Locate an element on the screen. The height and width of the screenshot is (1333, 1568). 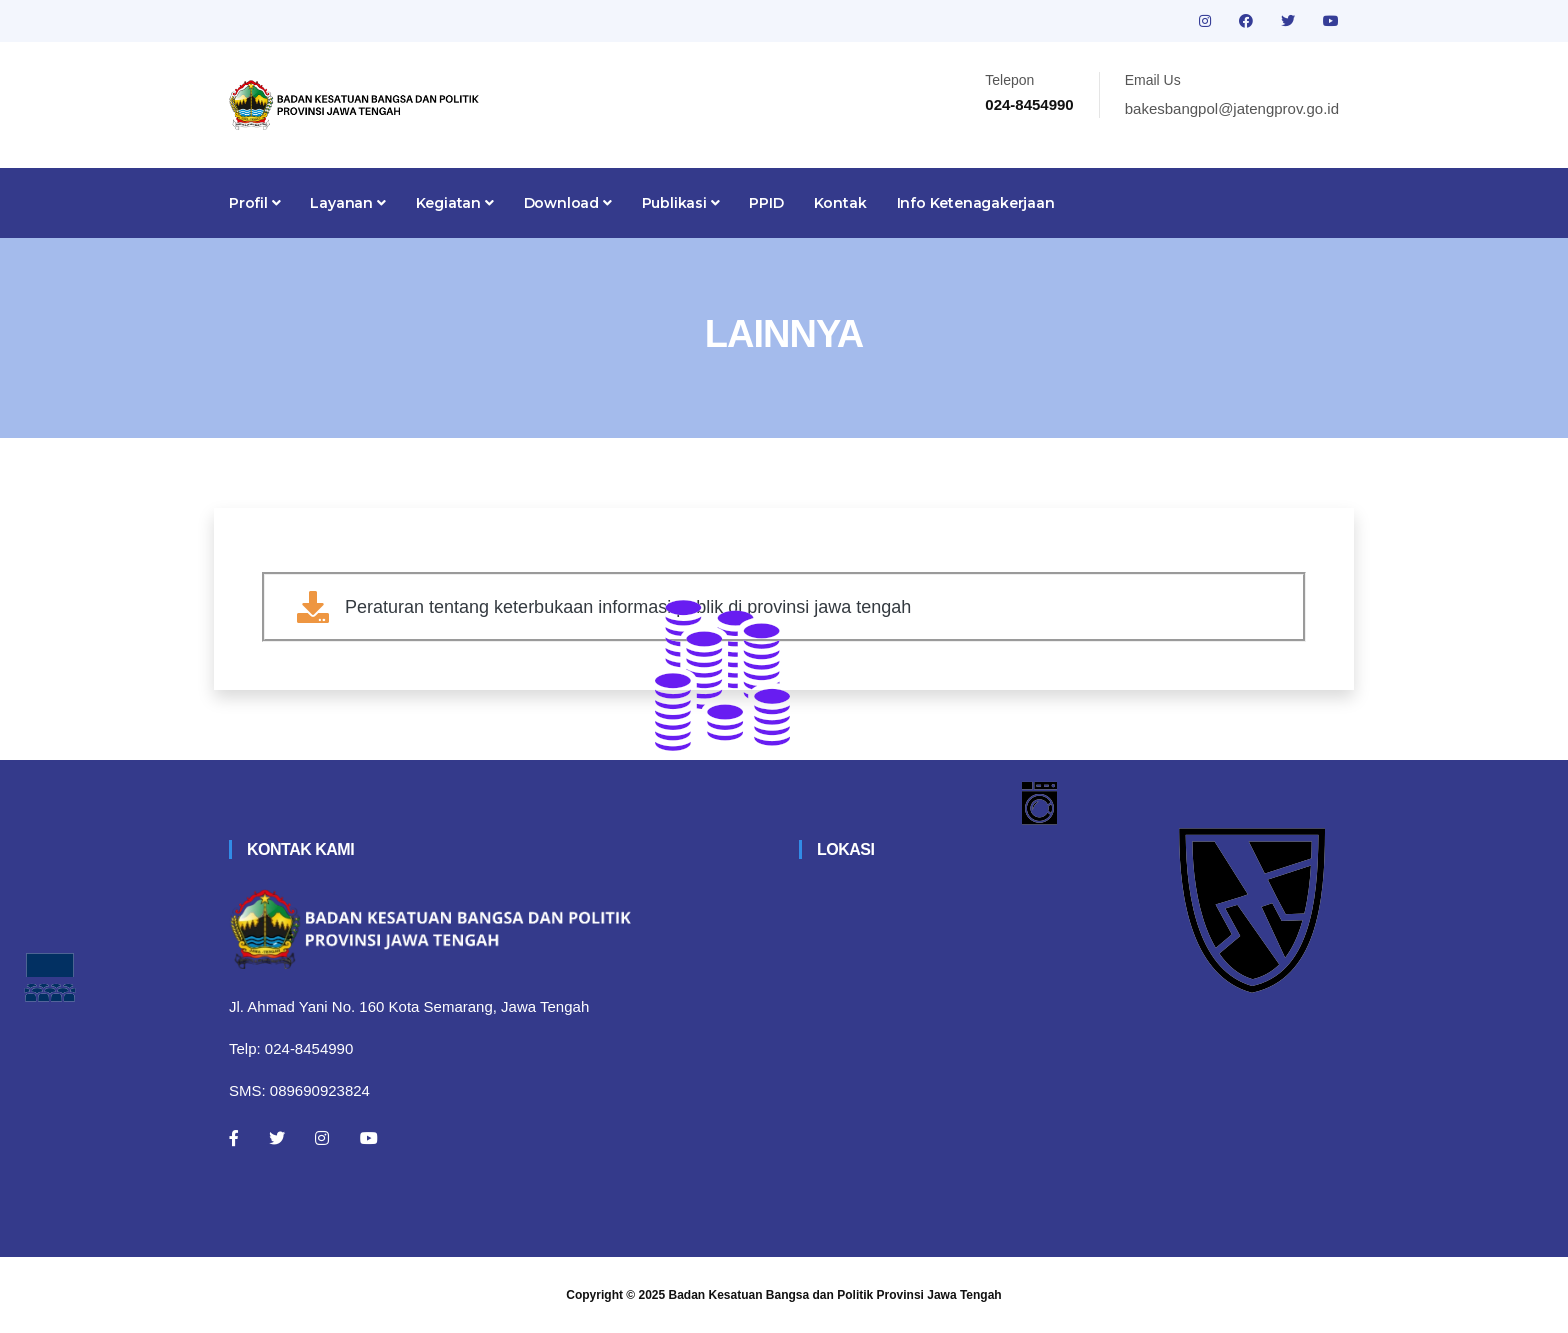
indicates broken or compromised security status is located at coordinates (1253, 910).